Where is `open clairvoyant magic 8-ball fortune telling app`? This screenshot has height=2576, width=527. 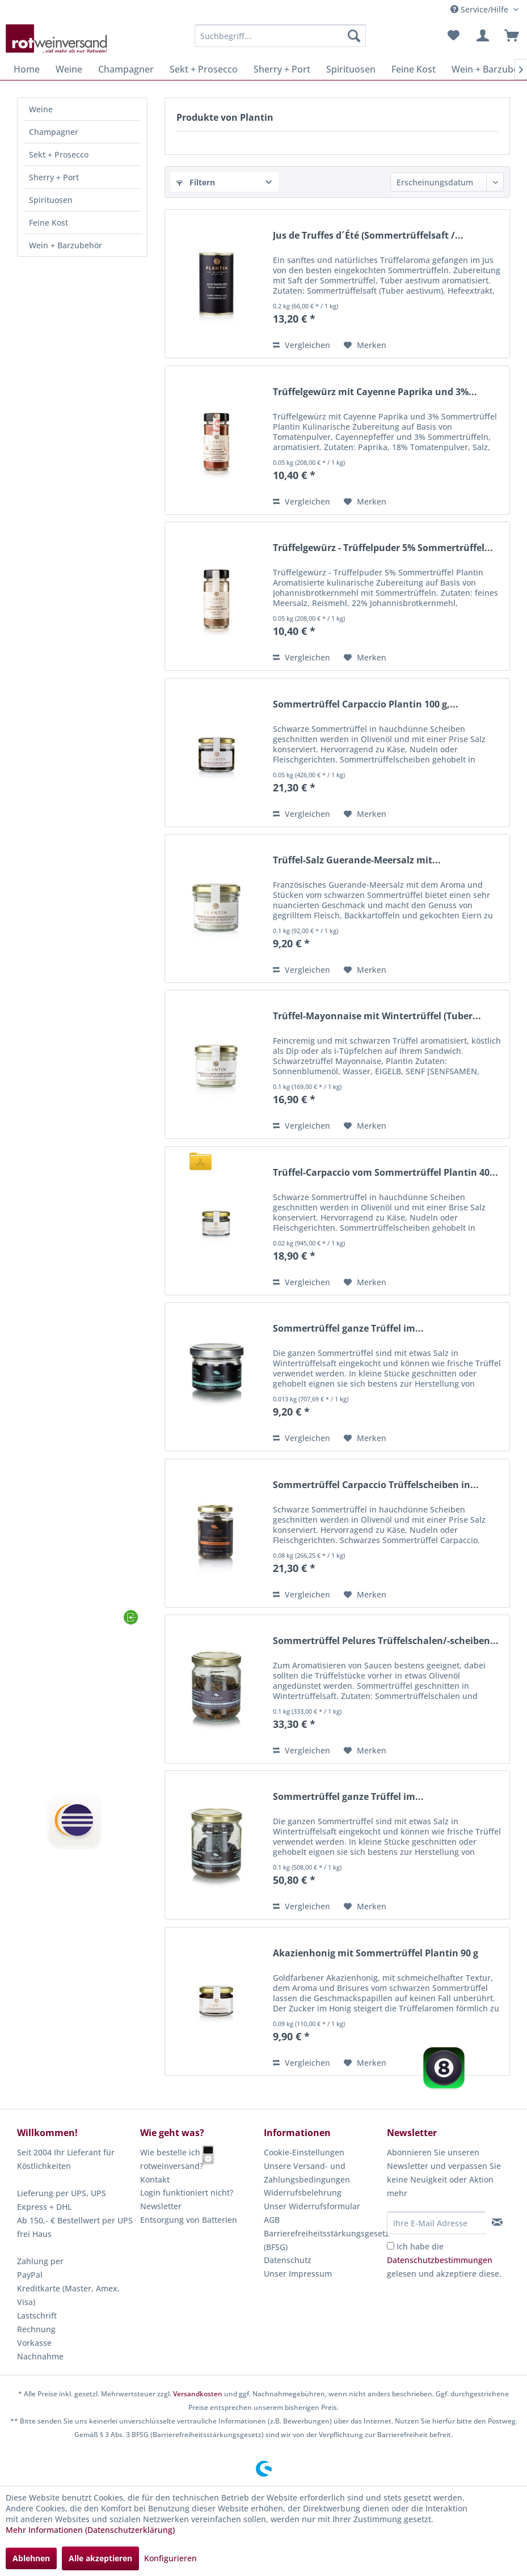 open clairvoyant magic 8-ball fortune telling app is located at coordinates (444, 2067).